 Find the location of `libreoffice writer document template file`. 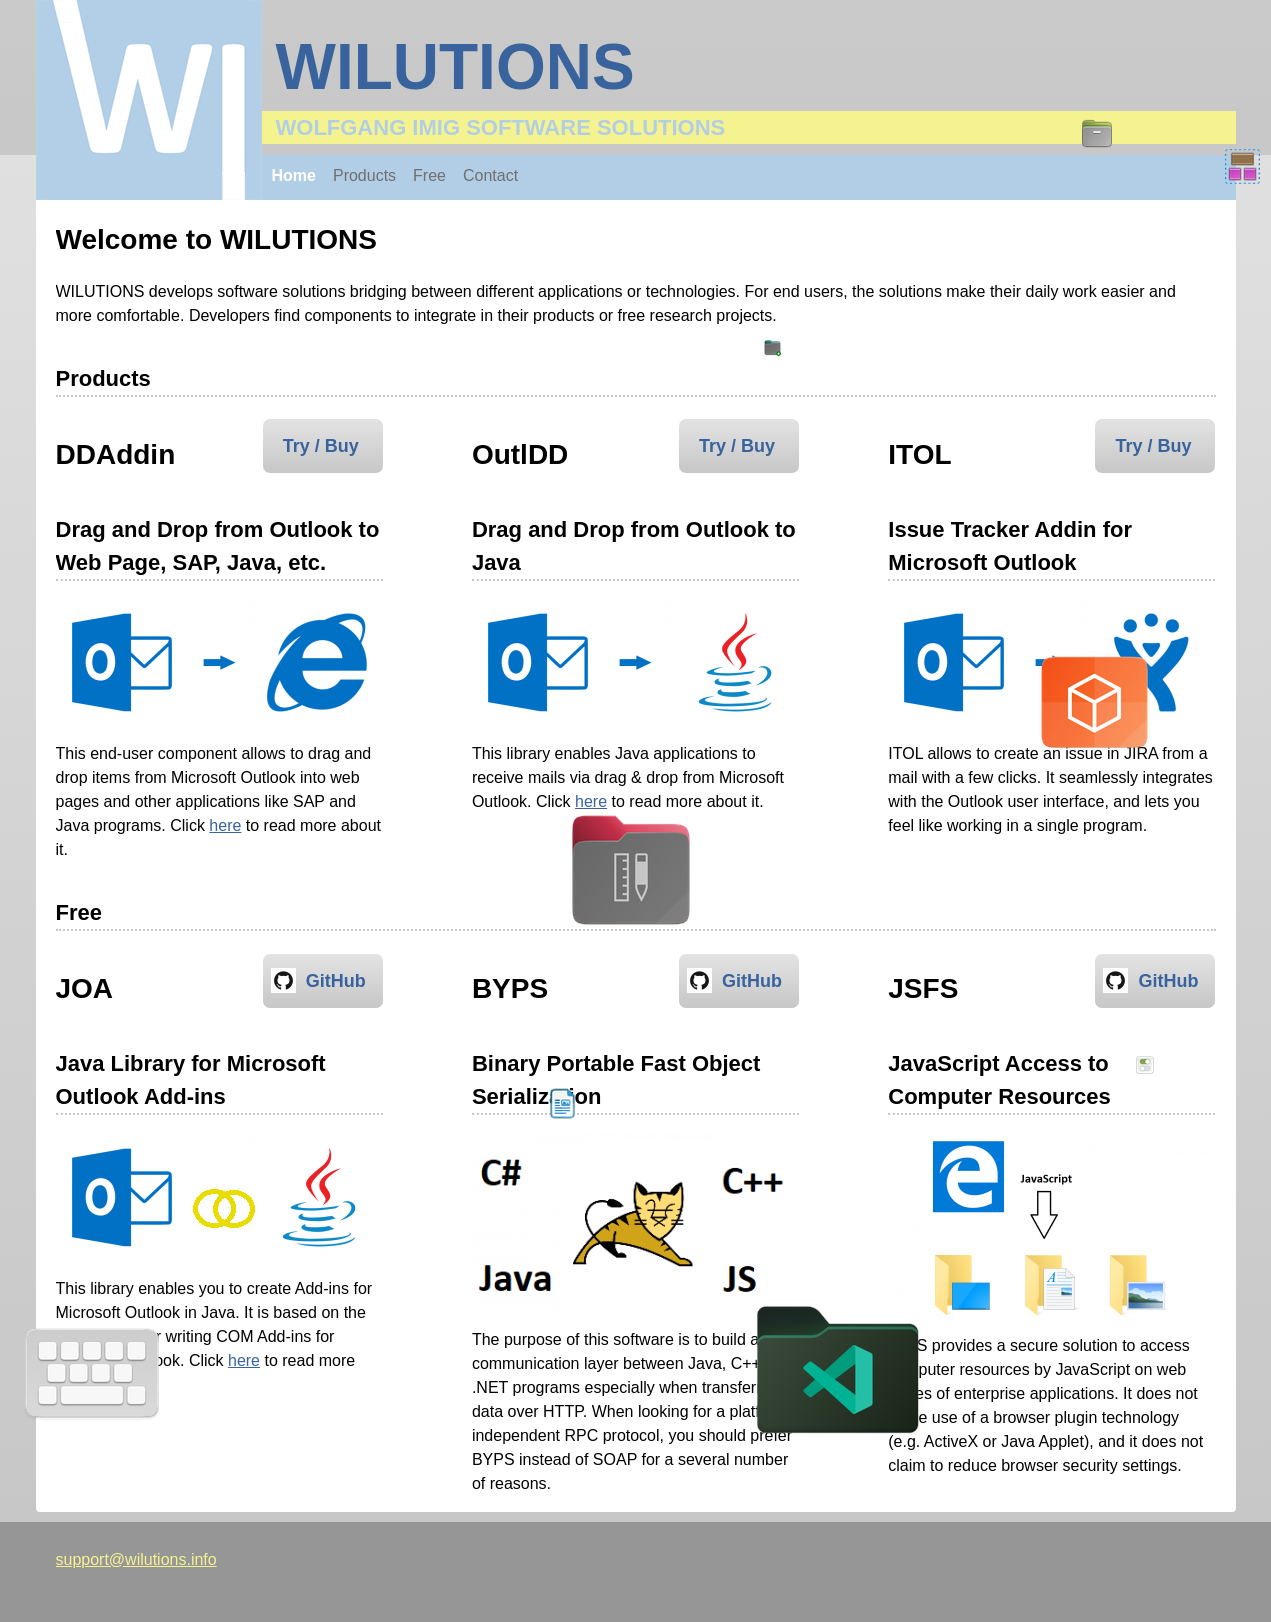

libreoffice writer document template file is located at coordinates (562, 1103).